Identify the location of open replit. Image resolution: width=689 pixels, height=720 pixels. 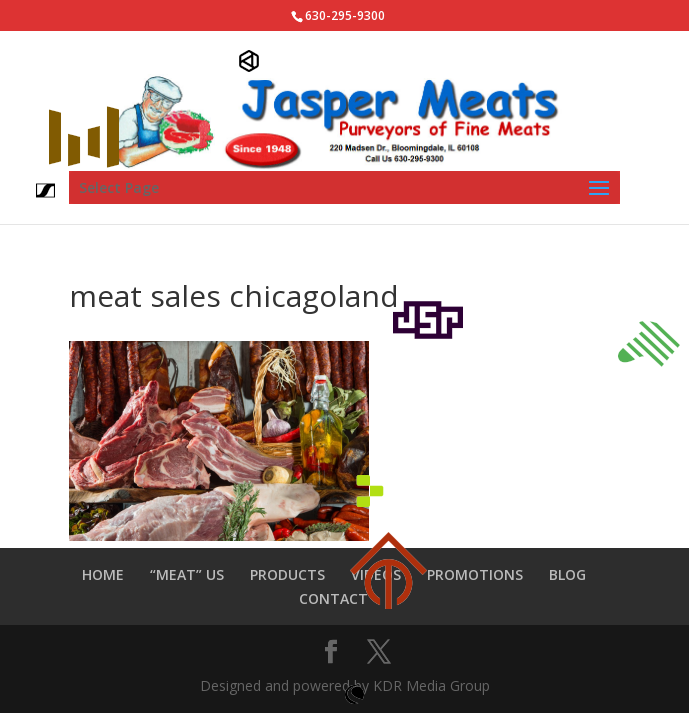
(370, 491).